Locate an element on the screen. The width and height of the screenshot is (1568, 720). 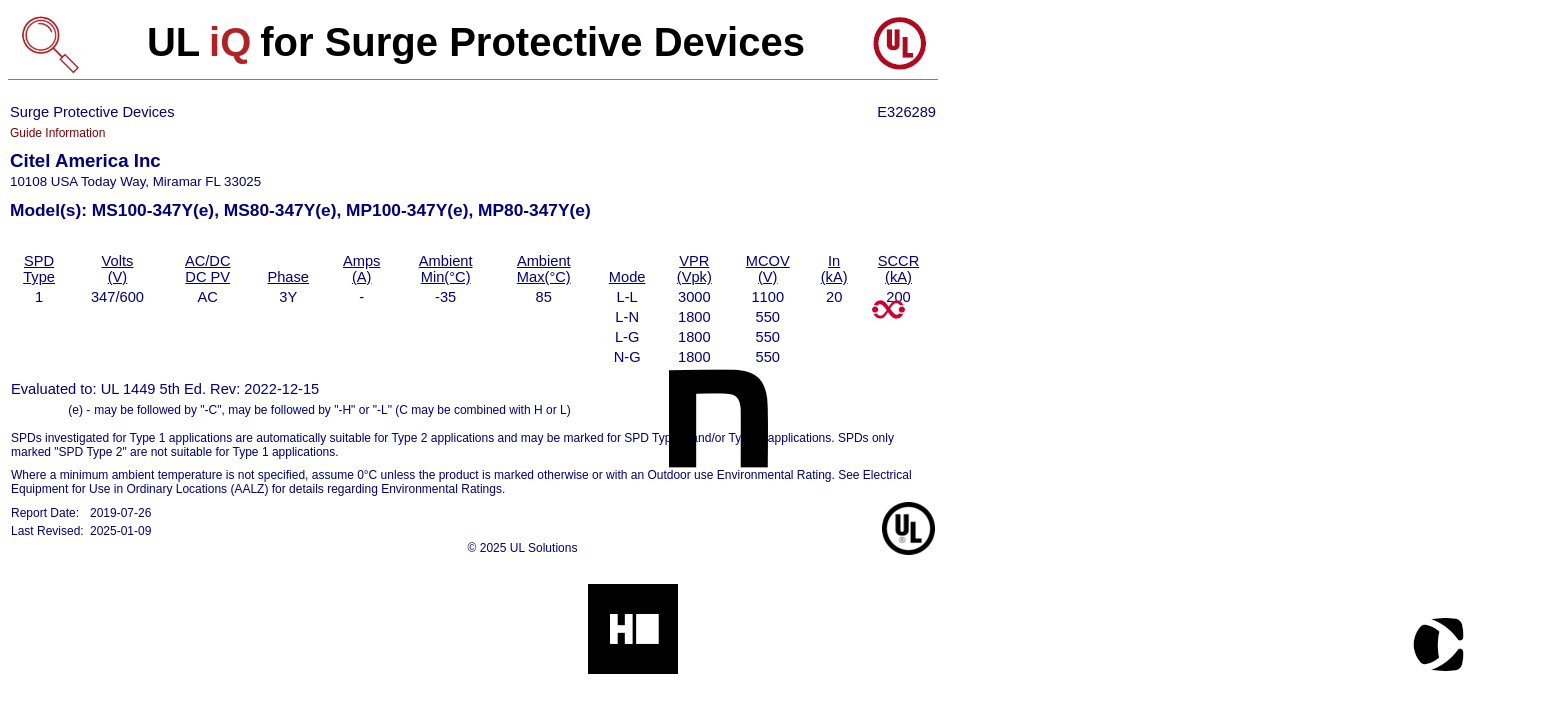
conekta payment platform logo is located at coordinates (1438, 644).